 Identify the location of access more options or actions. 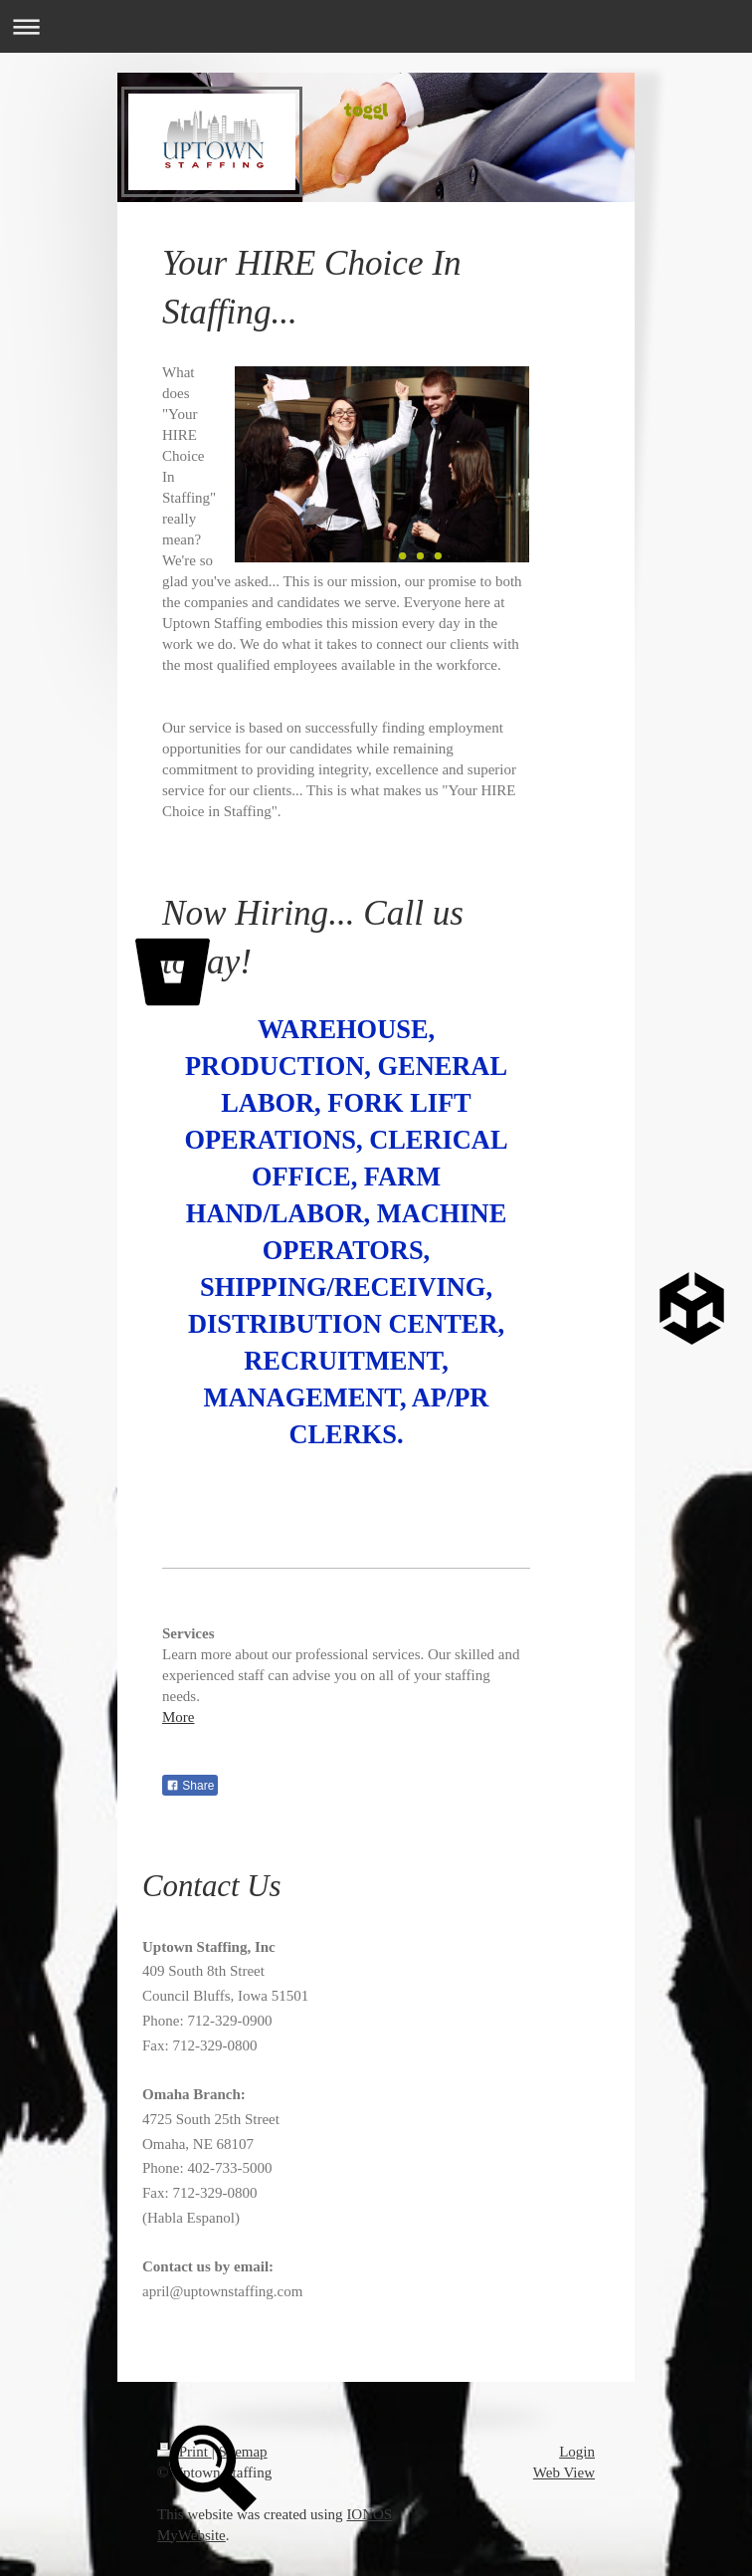
(420, 555).